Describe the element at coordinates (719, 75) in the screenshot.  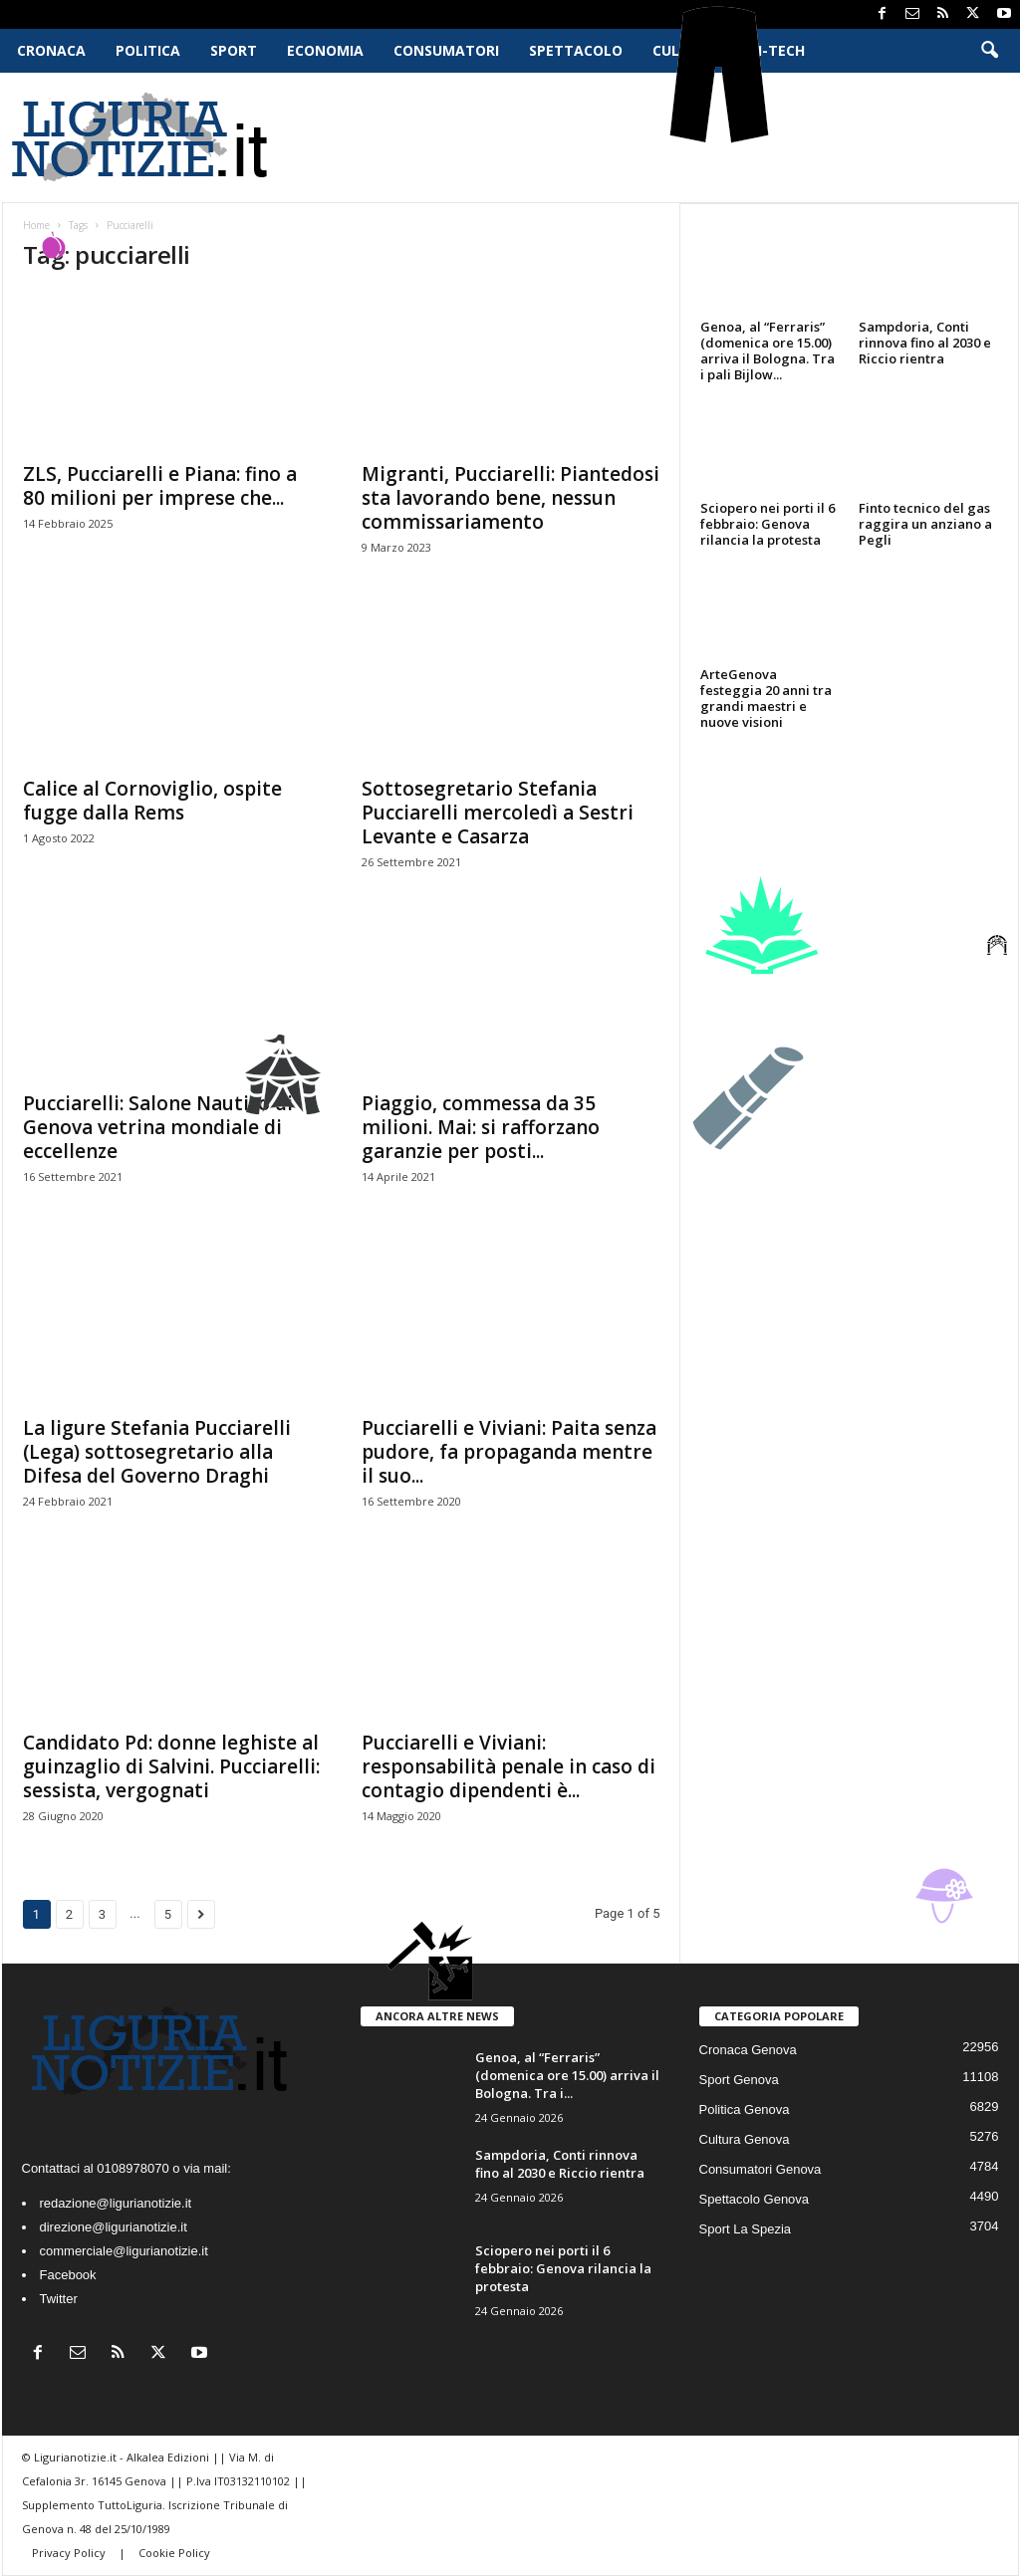
I see `browse pants or trousers in a clothing app` at that location.